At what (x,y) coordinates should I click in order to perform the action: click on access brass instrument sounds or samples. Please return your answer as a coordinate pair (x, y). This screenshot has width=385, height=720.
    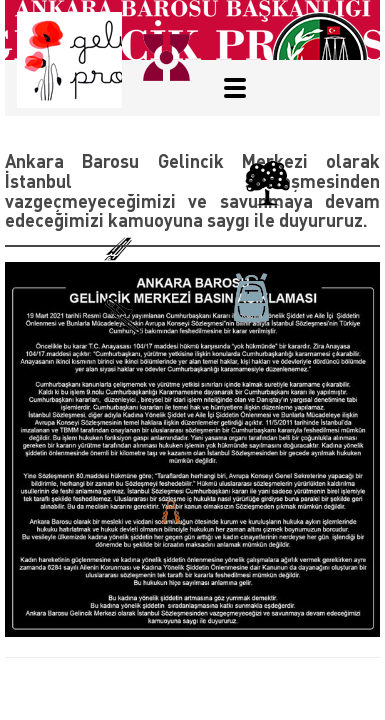
    Looking at the image, I should click on (123, 316).